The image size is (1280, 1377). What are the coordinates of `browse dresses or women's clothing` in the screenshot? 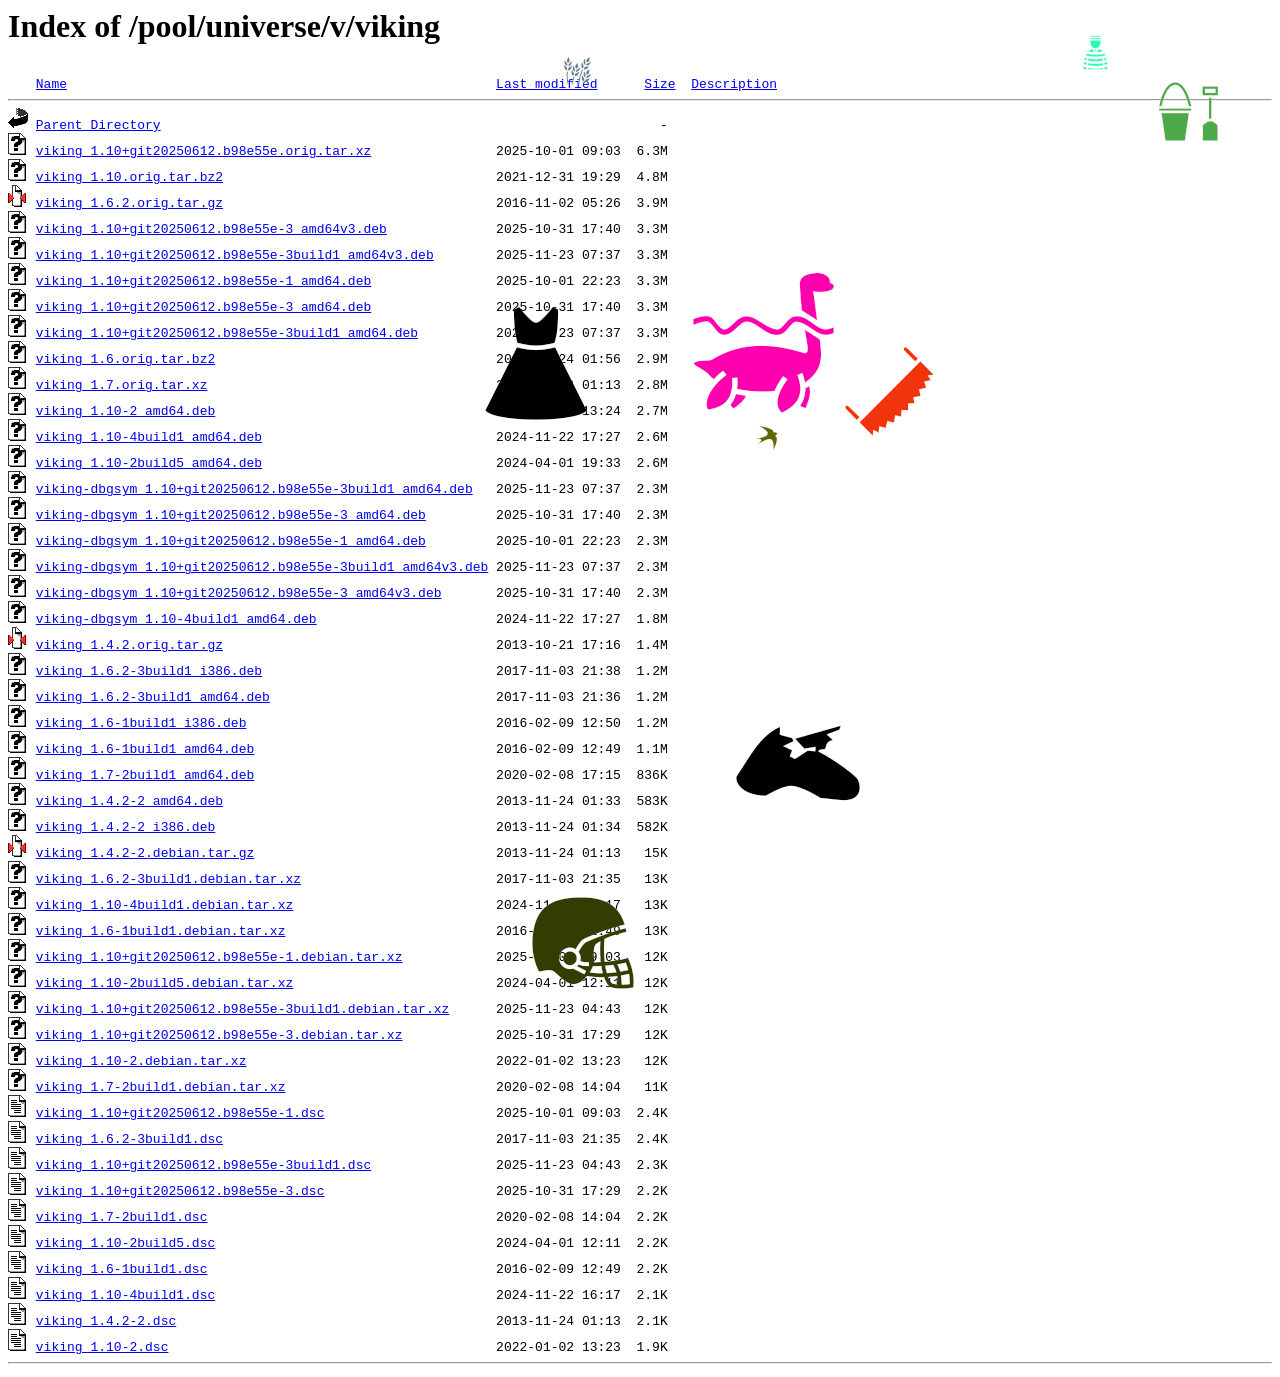 It's located at (536, 361).